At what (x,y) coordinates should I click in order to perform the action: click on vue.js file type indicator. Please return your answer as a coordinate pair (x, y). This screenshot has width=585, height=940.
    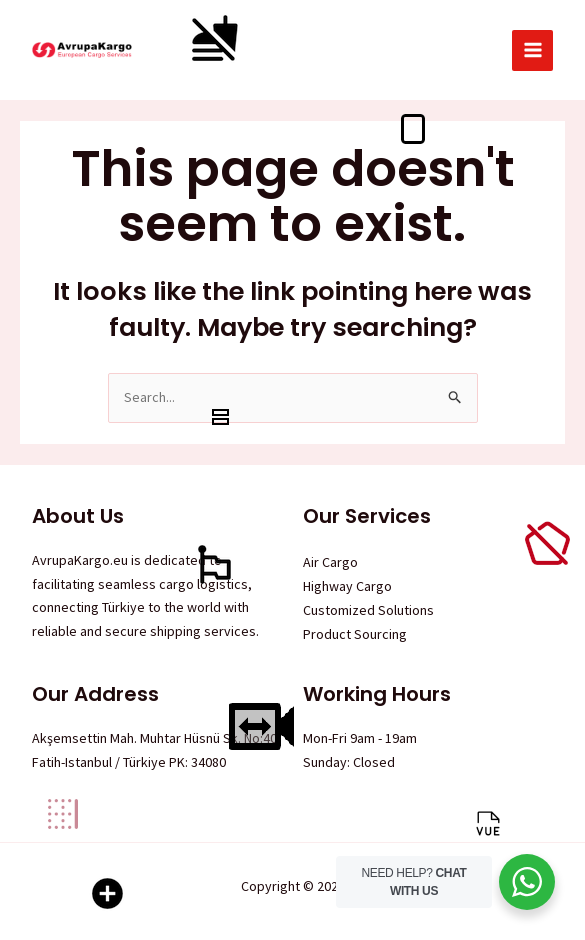
    Looking at the image, I should click on (488, 824).